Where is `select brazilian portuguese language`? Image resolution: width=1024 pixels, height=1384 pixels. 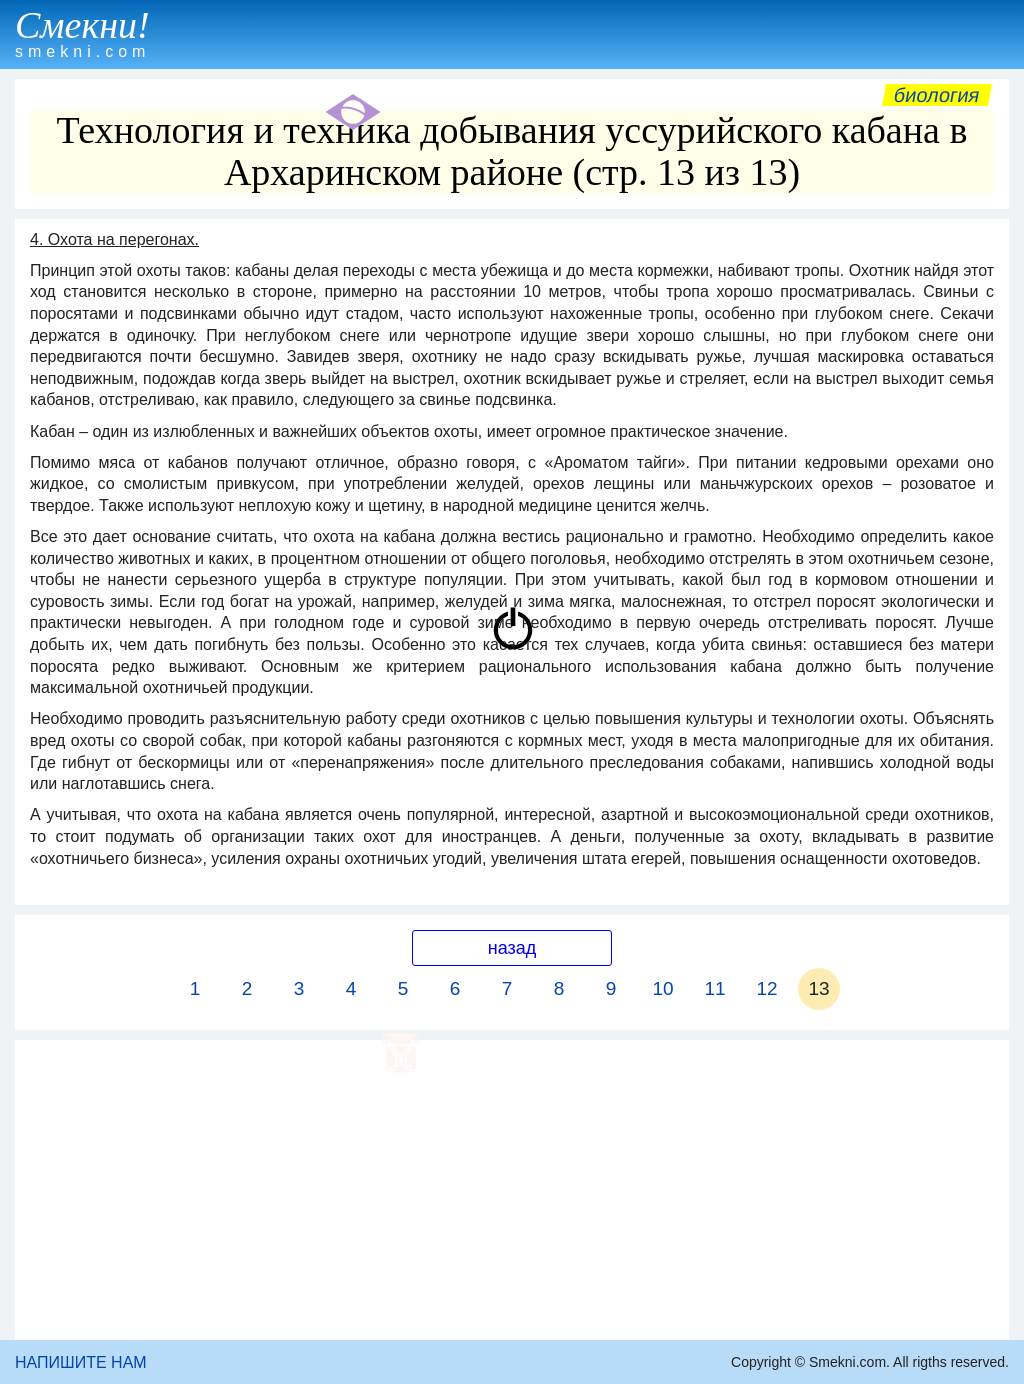 select brazilian portuguese language is located at coordinates (353, 112).